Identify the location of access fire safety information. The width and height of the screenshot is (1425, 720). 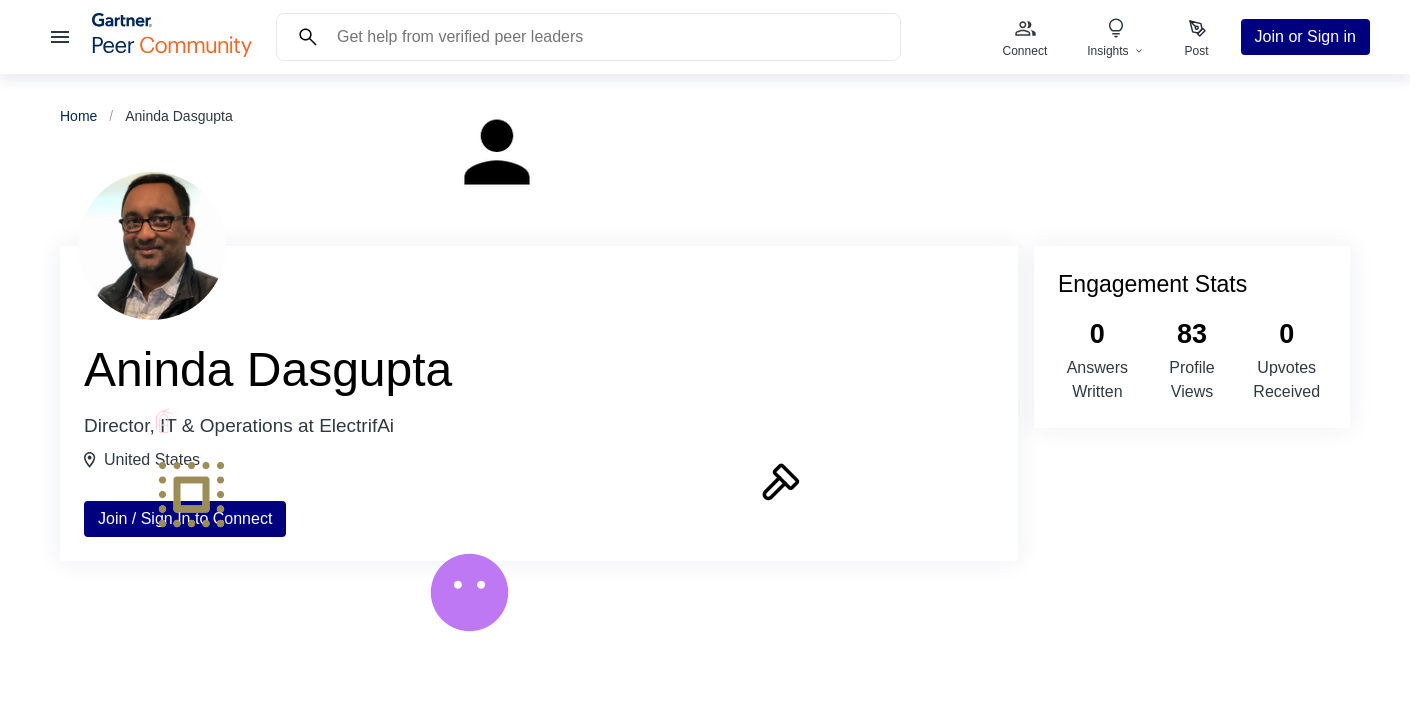
(163, 421).